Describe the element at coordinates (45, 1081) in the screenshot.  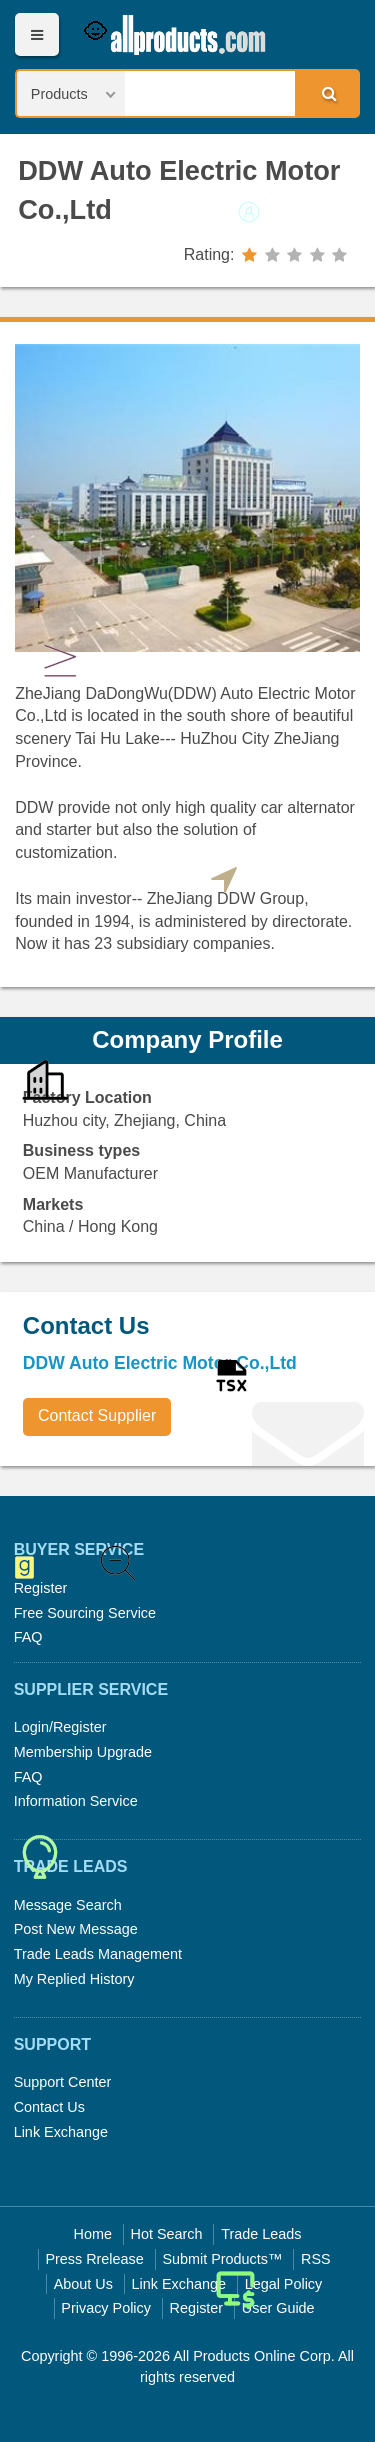
I see `view nearby buildings or properties` at that location.